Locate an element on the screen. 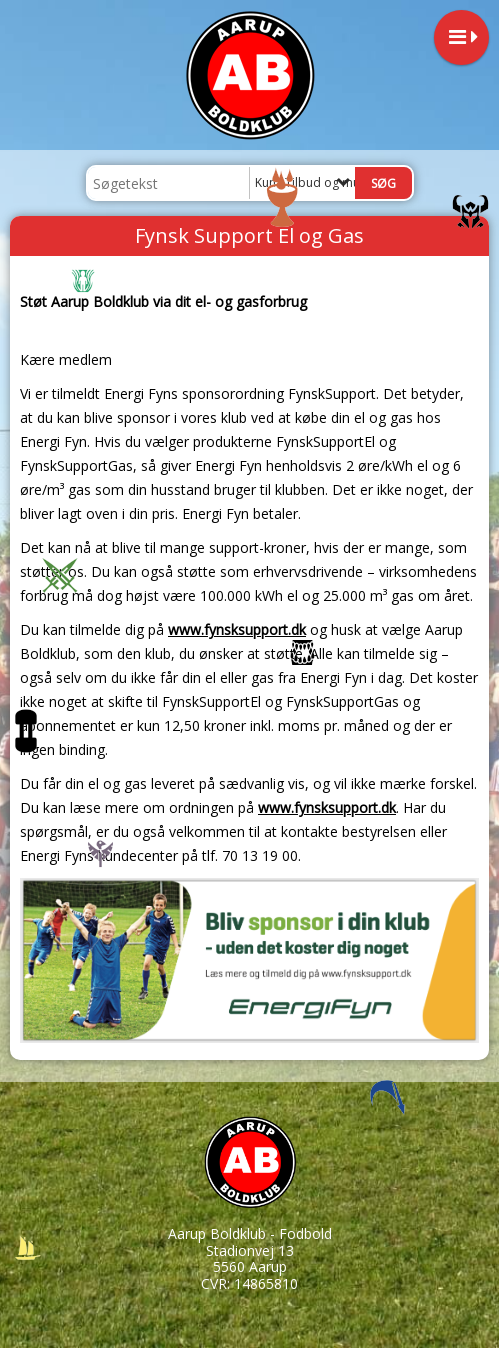 This screenshot has width=499, height=1348. select warrior or tank character class is located at coordinates (470, 211).